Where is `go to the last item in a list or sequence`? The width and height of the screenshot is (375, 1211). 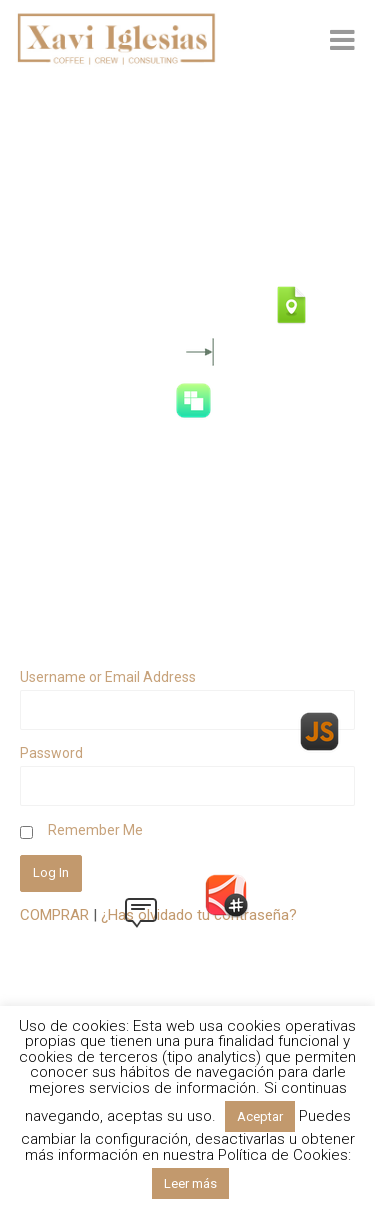
go to the last item in a list or sequence is located at coordinates (200, 352).